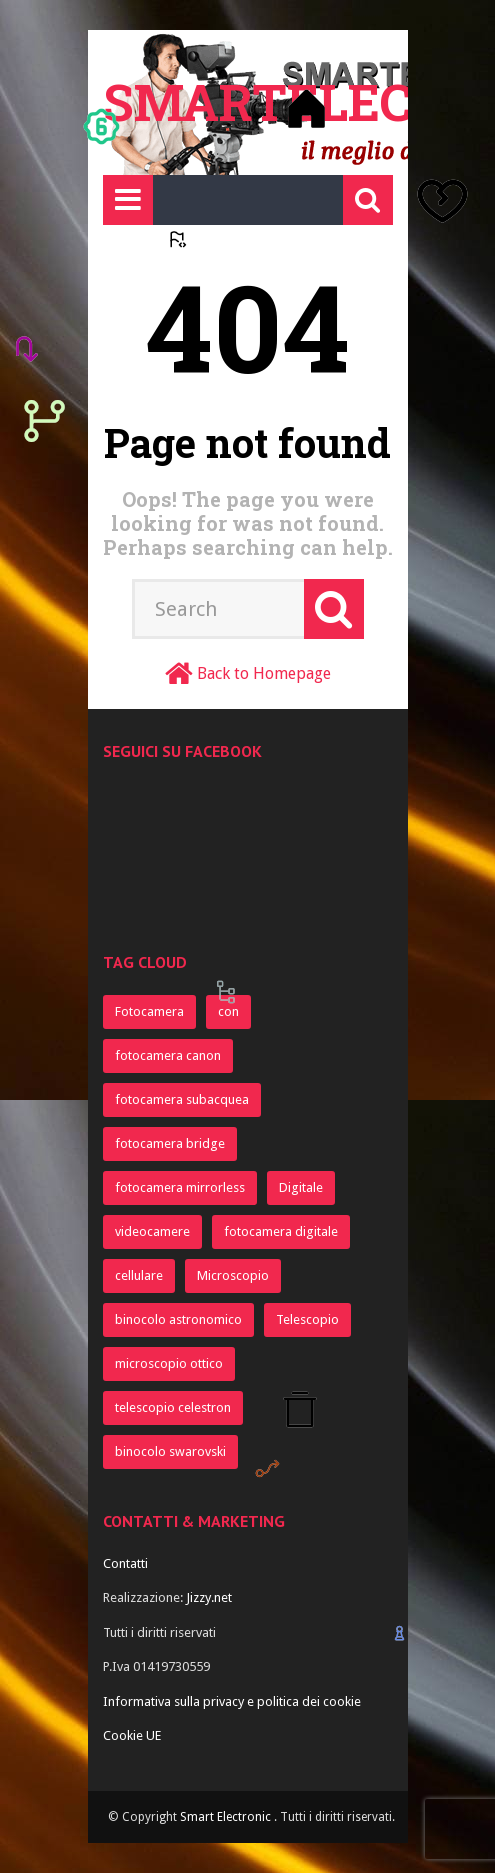 Image resolution: width=495 pixels, height=1873 pixels. What do you see at coordinates (101, 126) in the screenshot?
I see `indicates rank or position number 6` at bounding box center [101, 126].